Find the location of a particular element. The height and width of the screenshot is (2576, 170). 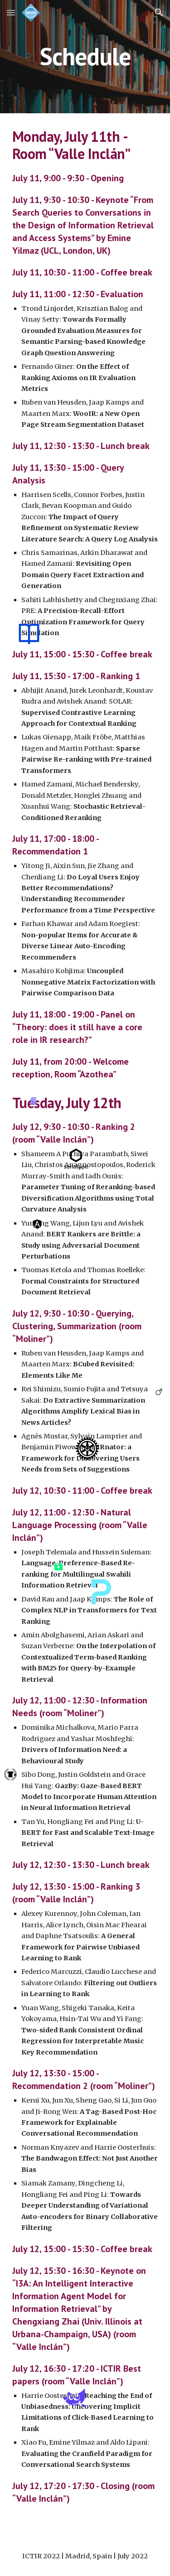

Rotary International organization logo is located at coordinates (87, 1448).